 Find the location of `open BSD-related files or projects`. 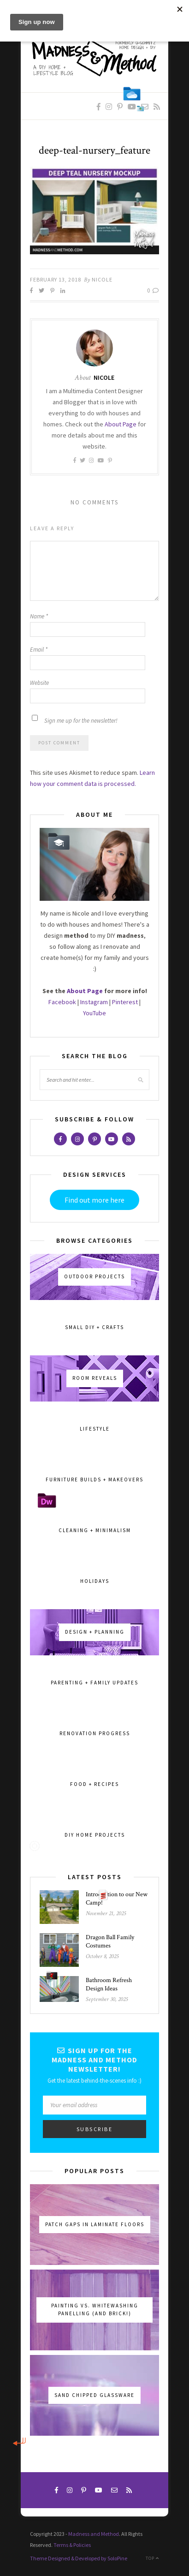

open BSD-related files or projects is located at coordinates (52, 1975).